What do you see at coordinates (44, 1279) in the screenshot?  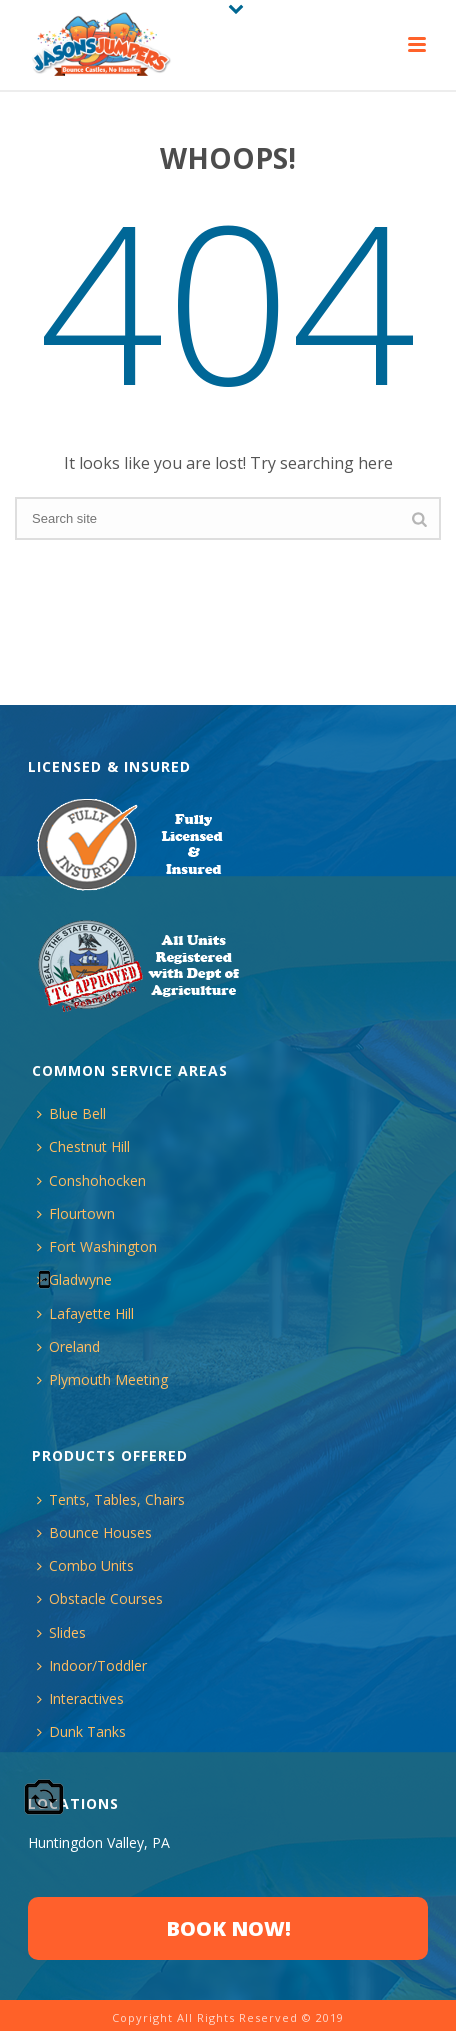 I see `share your mobile screen with others` at bounding box center [44, 1279].